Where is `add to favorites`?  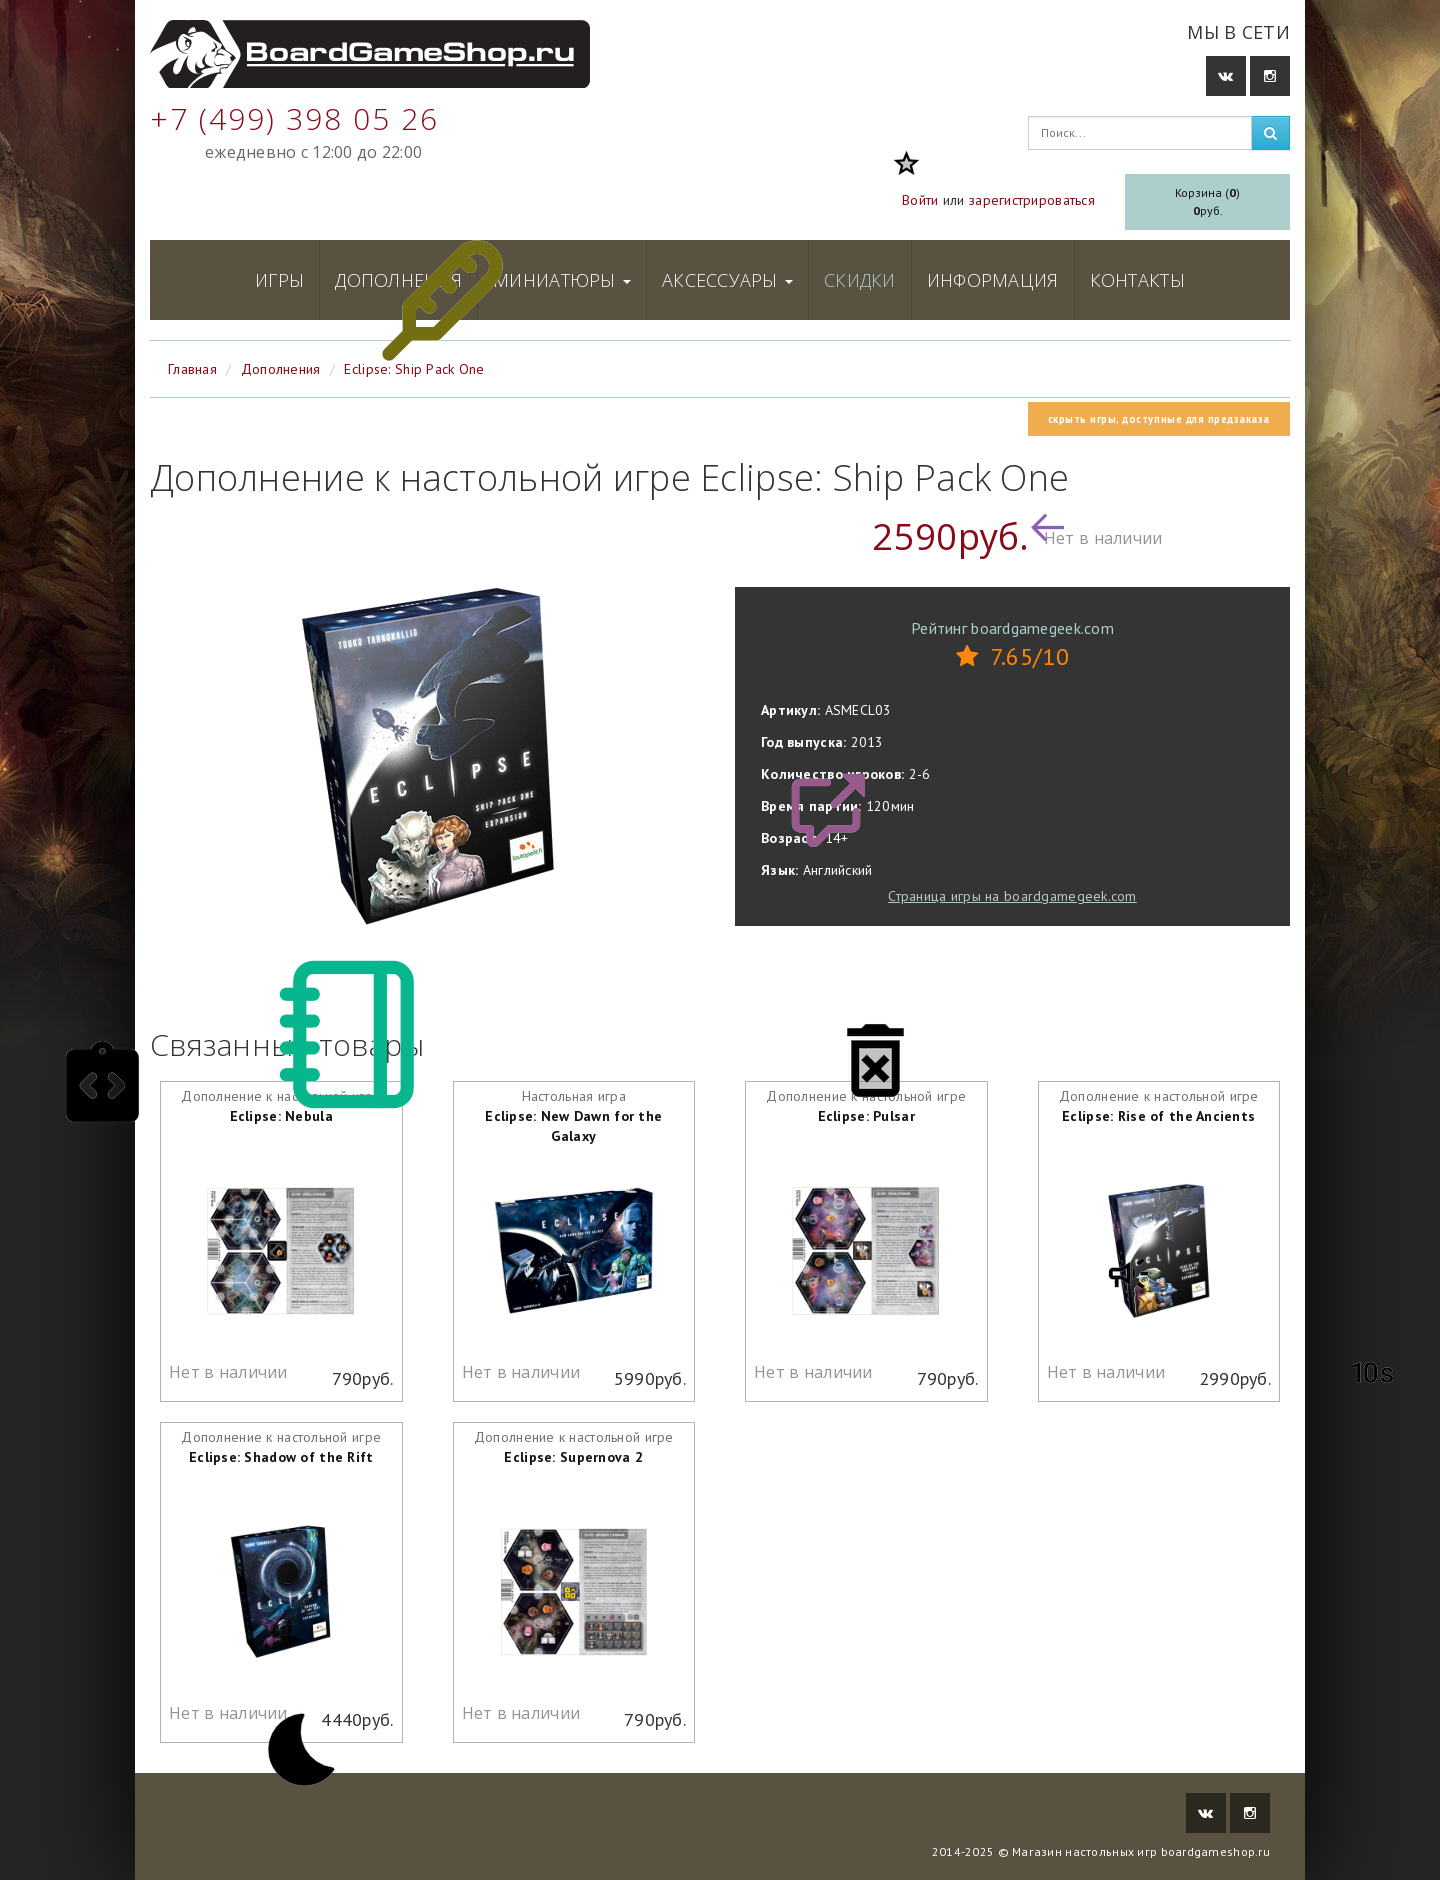 add to favorites is located at coordinates (906, 163).